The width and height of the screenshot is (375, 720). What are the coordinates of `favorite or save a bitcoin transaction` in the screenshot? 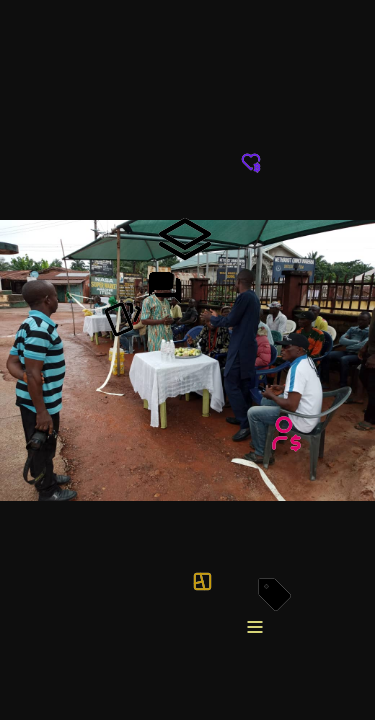 It's located at (251, 162).